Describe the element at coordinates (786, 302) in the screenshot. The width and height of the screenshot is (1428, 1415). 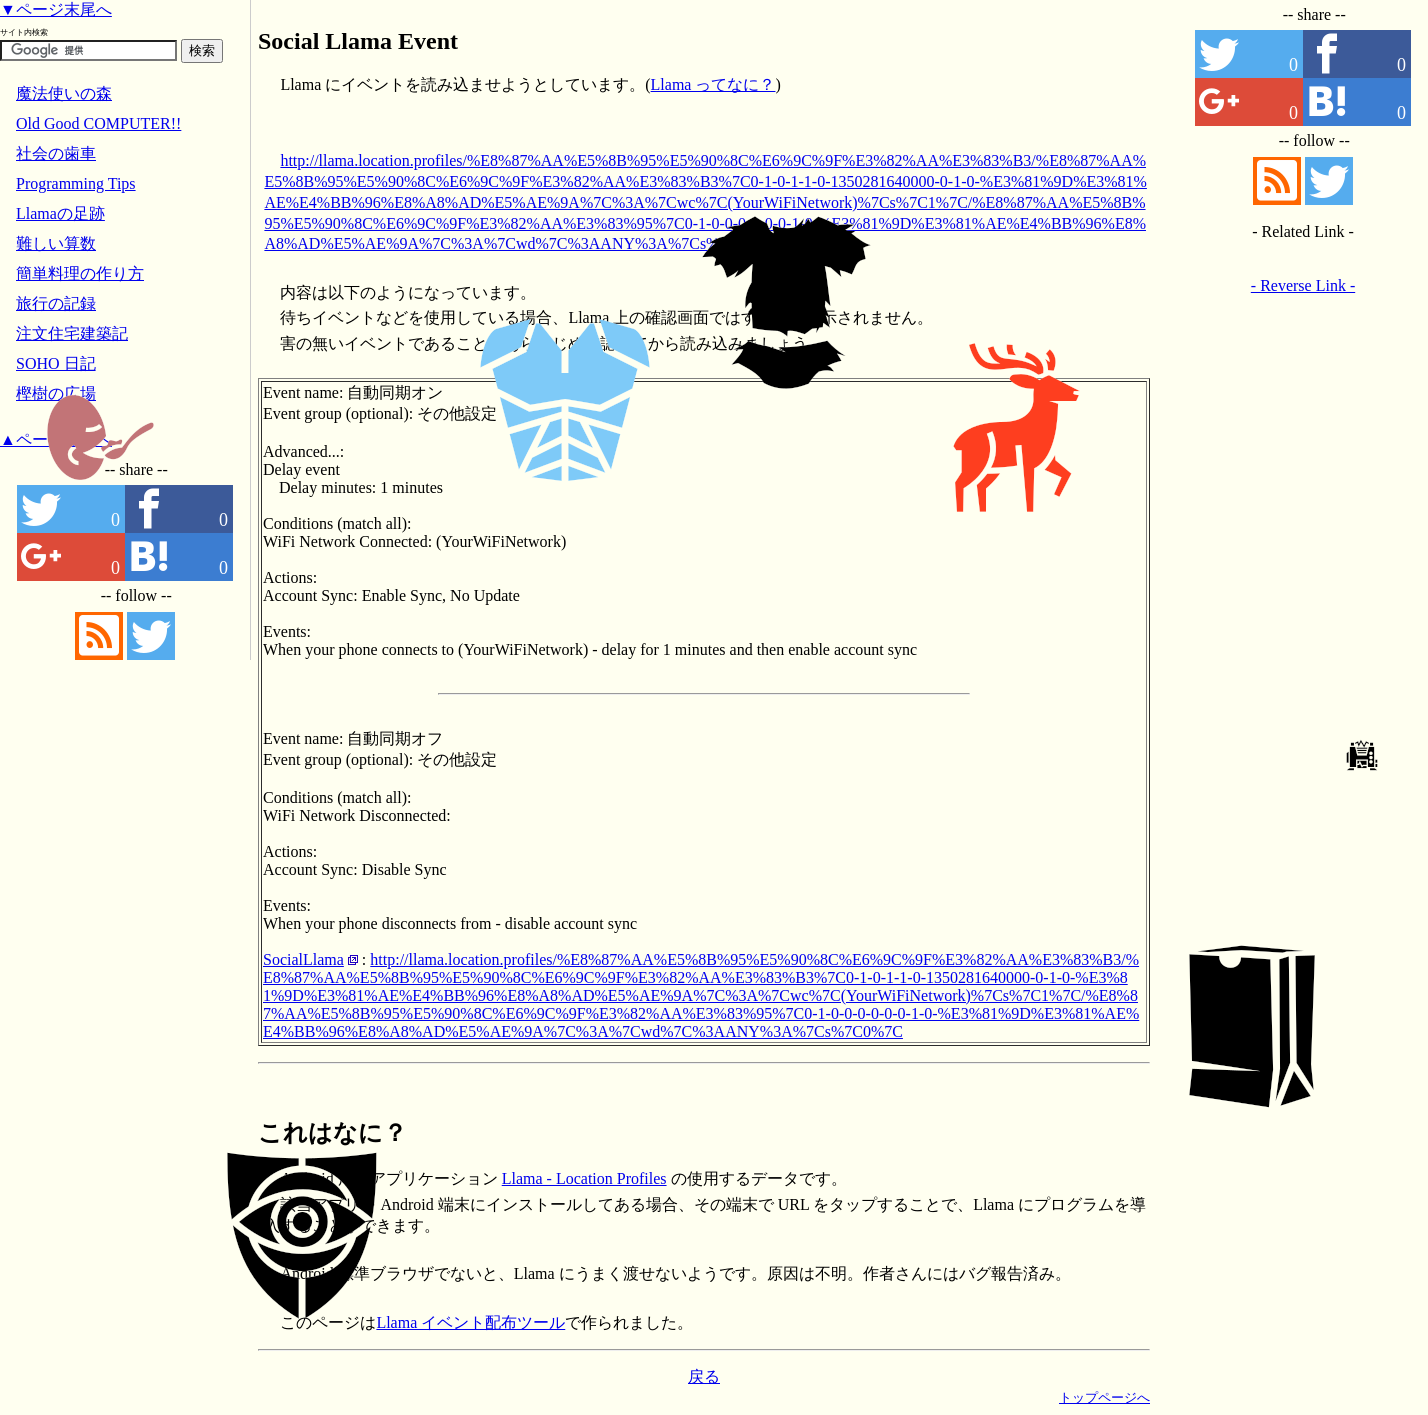
I see `equip fur armor or primitive clothing` at that location.